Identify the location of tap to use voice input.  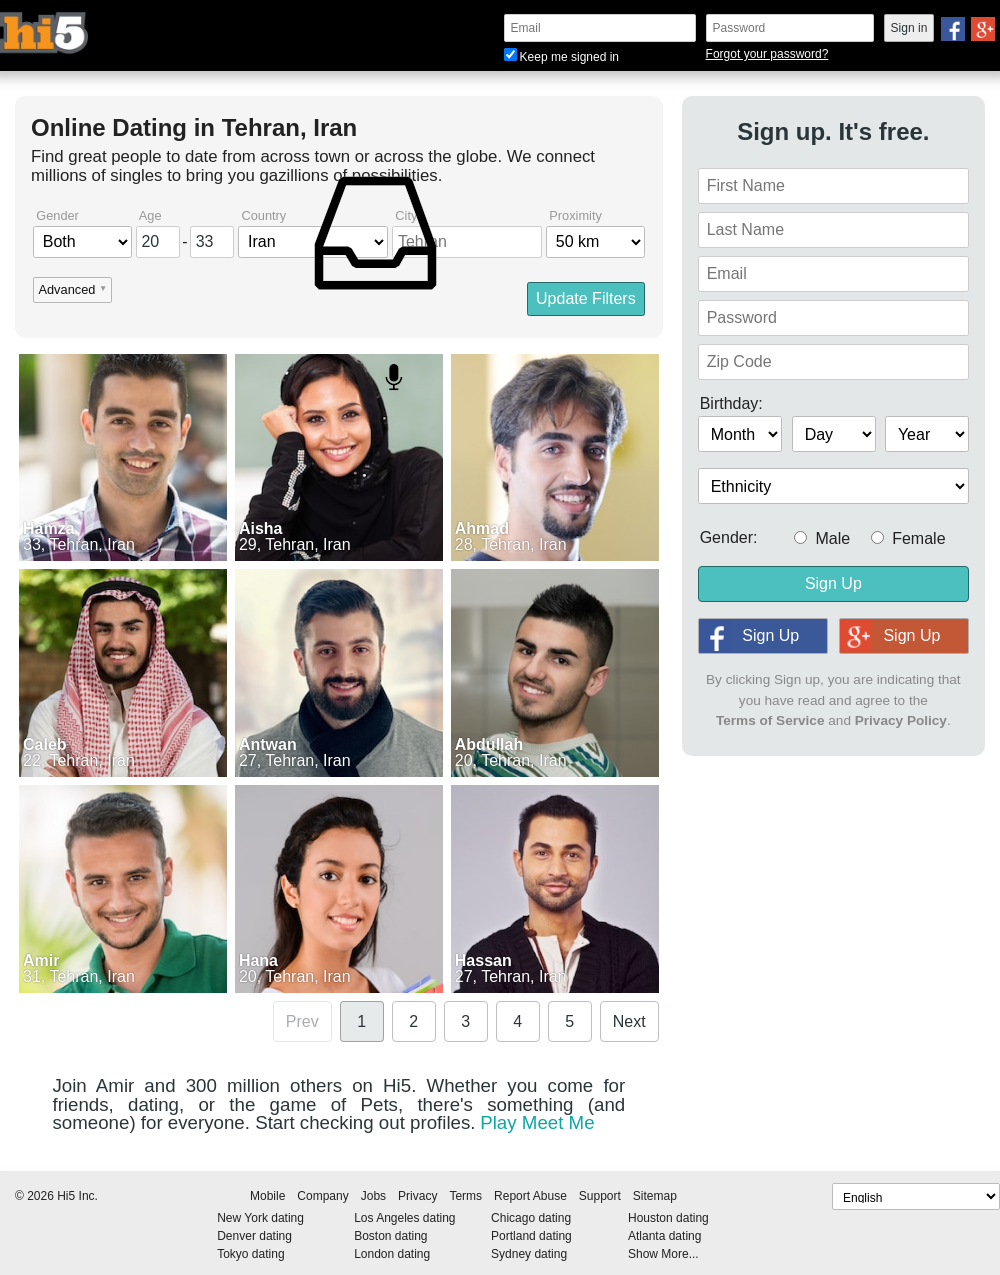
(394, 377).